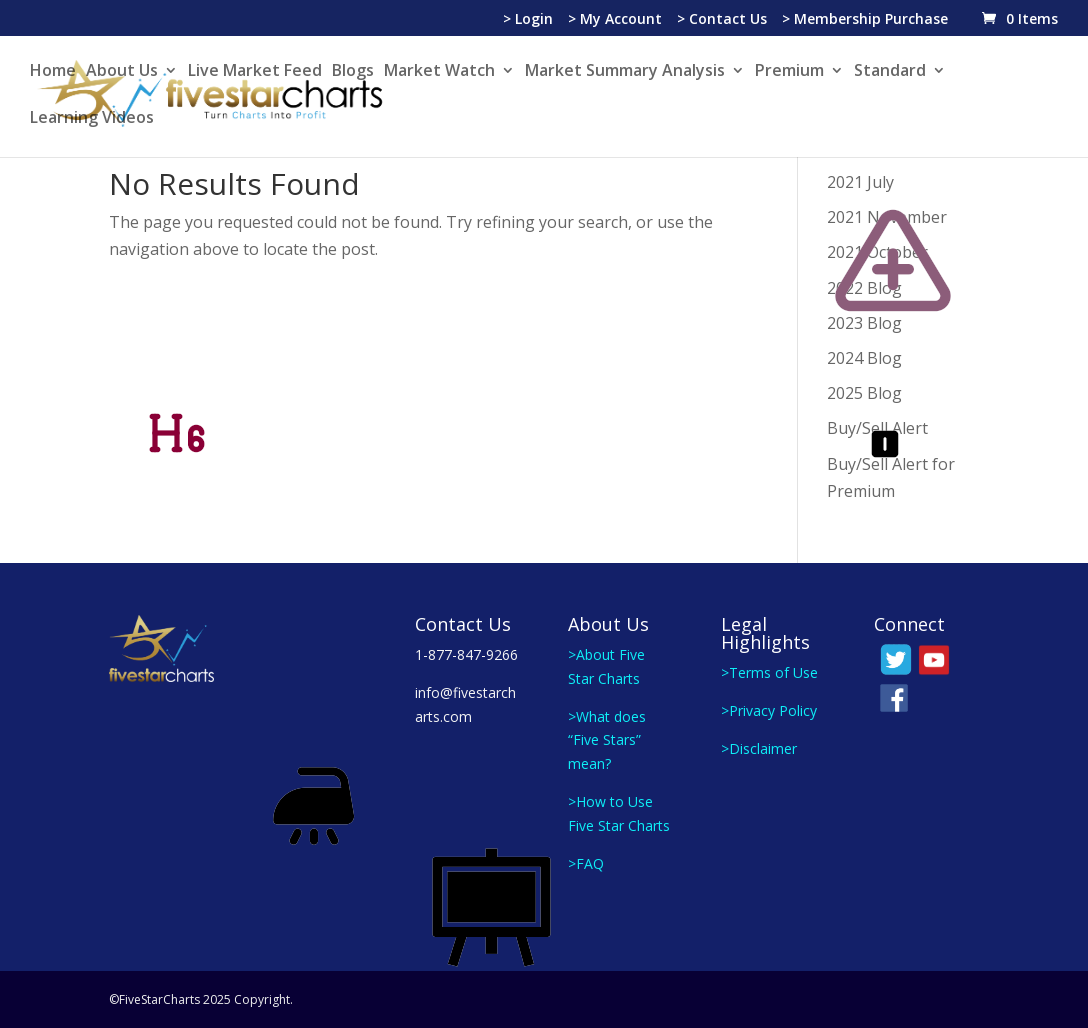 The image size is (1088, 1028). What do you see at coordinates (314, 804) in the screenshot?
I see `indicates steam ironing setting` at bounding box center [314, 804].